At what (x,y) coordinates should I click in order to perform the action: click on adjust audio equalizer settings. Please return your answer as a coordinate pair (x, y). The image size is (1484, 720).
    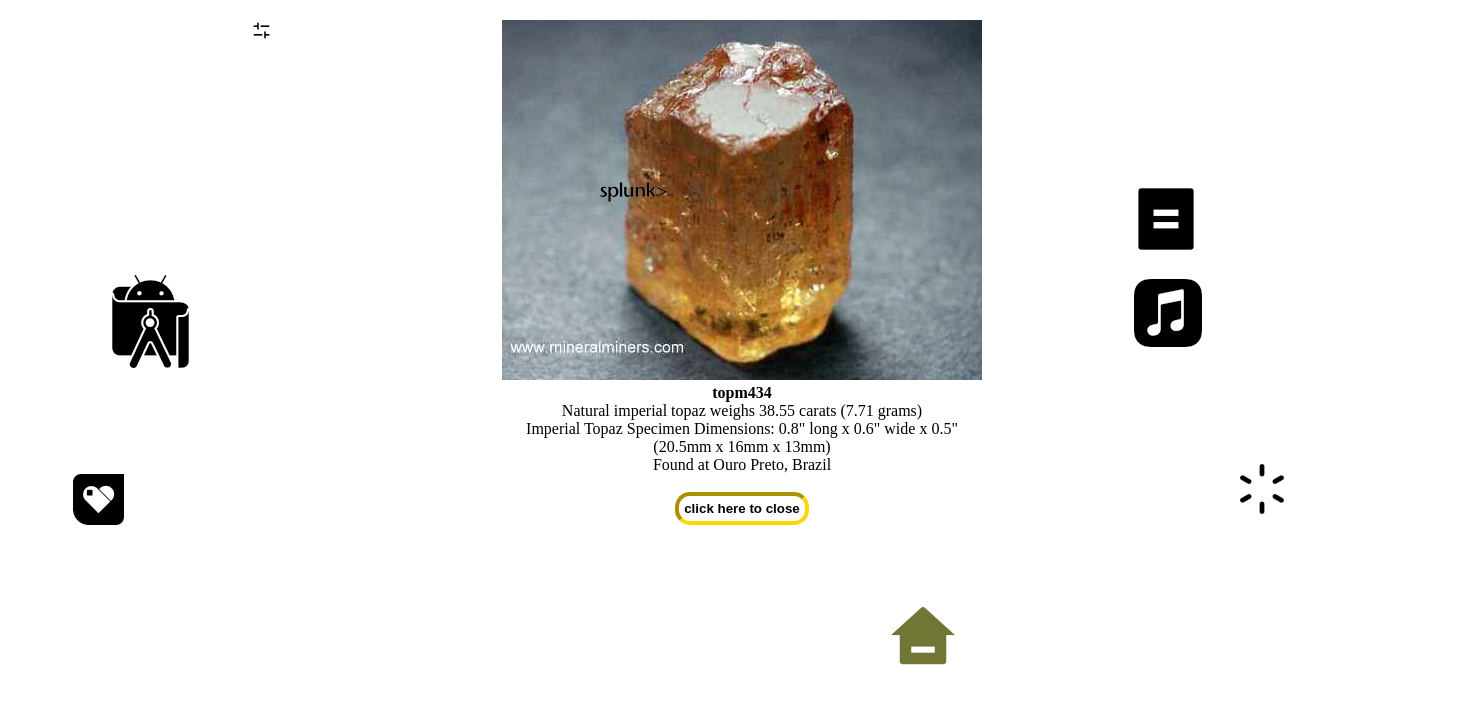
    Looking at the image, I should click on (261, 30).